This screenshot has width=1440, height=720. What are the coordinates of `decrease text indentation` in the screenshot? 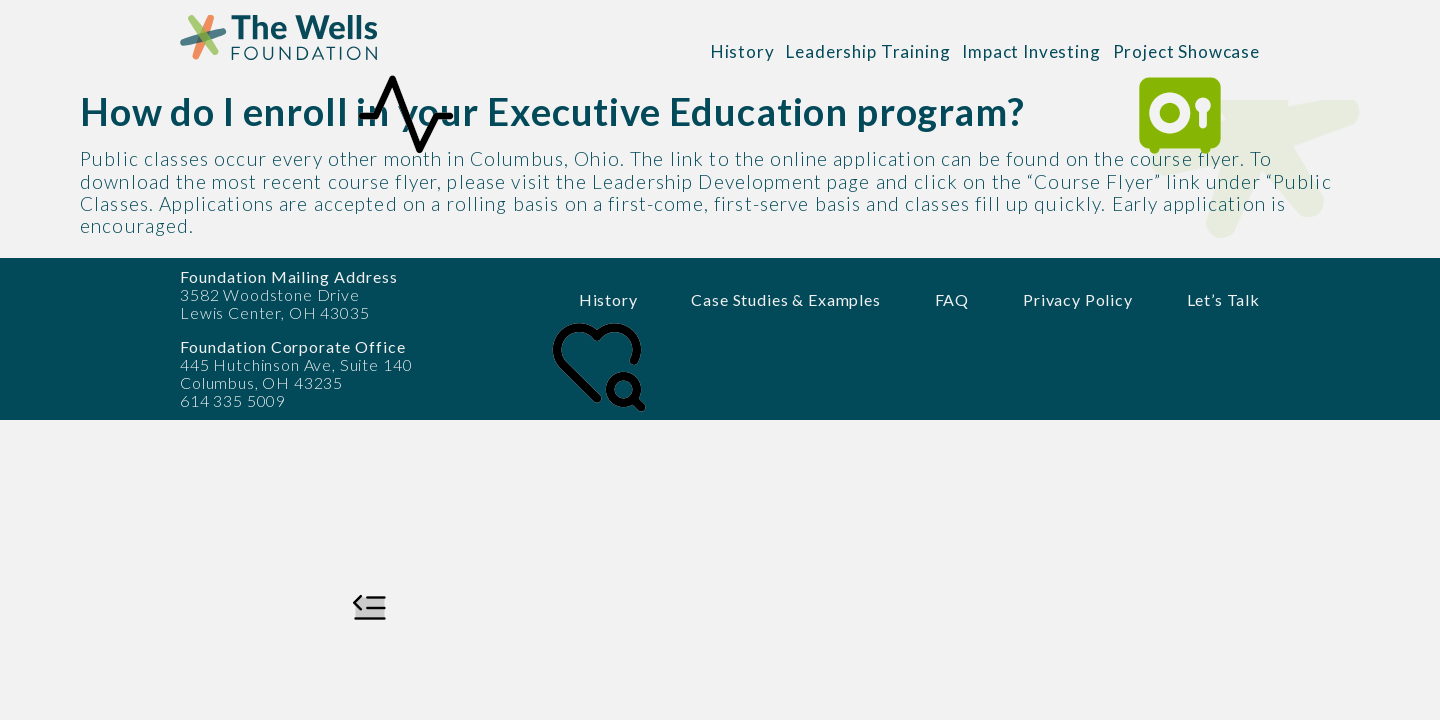 It's located at (370, 608).